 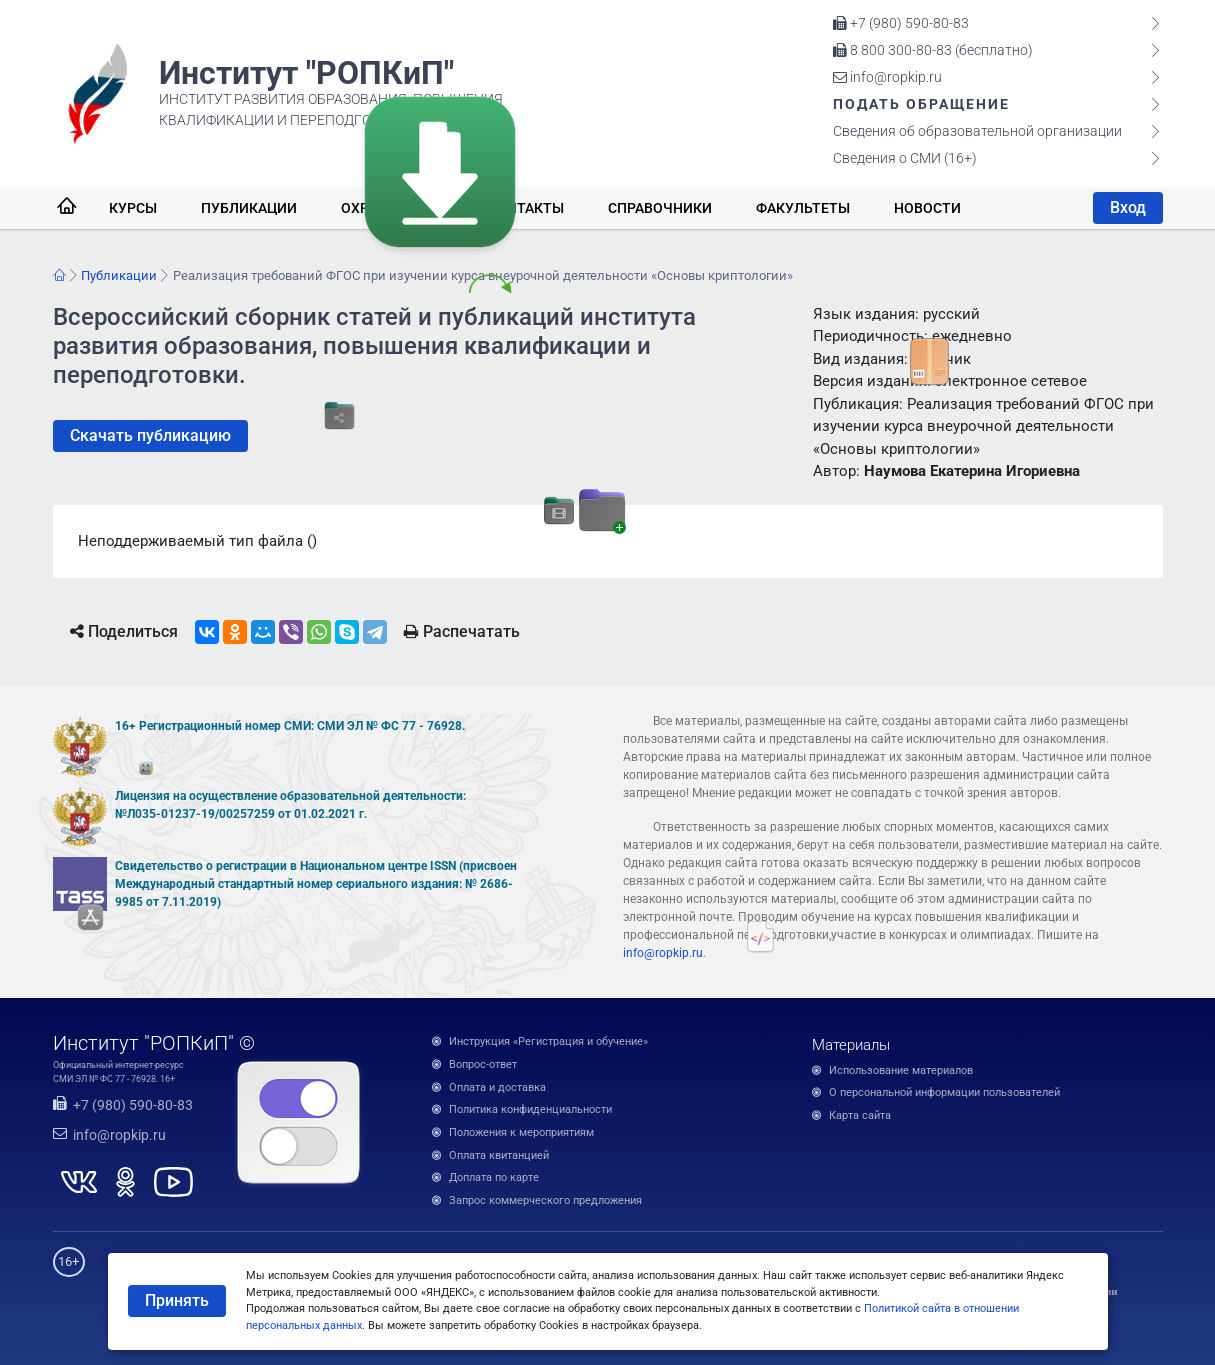 I want to click on download videos from YouTube for offline viewing, so click(x=440, y=172).